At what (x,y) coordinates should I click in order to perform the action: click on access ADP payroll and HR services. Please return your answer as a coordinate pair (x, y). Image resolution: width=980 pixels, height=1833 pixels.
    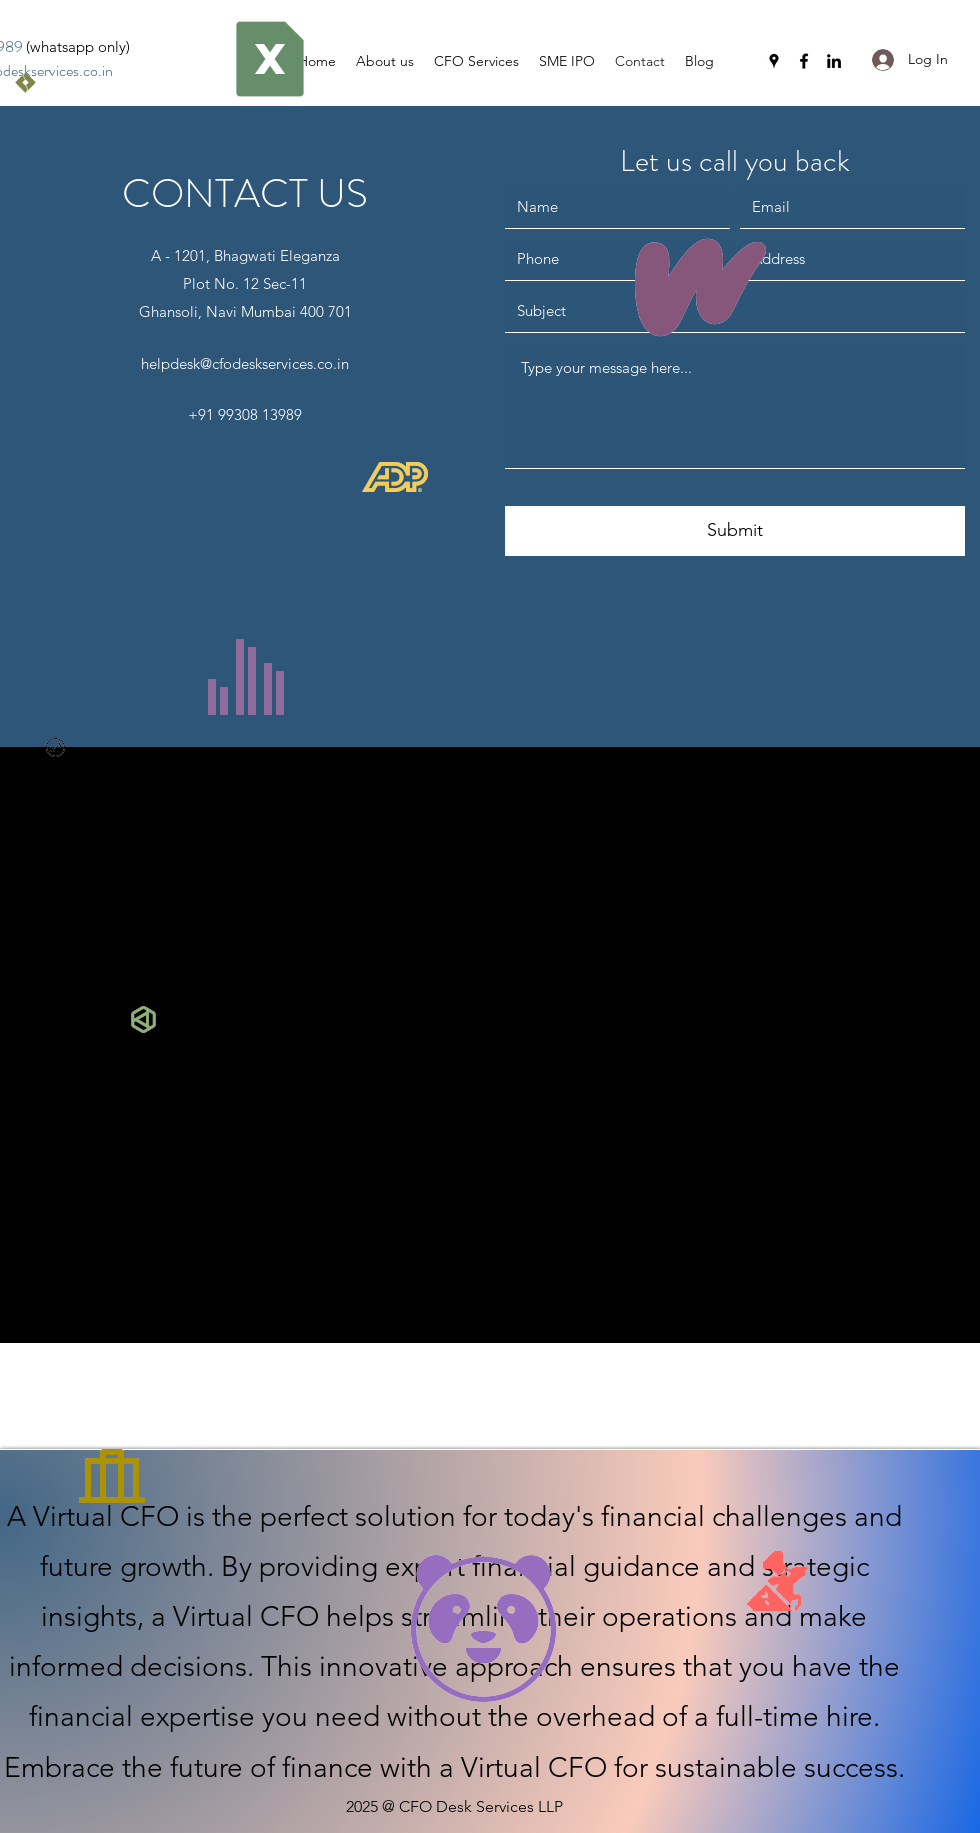
    Looking at the image, I should click on (395, 477).